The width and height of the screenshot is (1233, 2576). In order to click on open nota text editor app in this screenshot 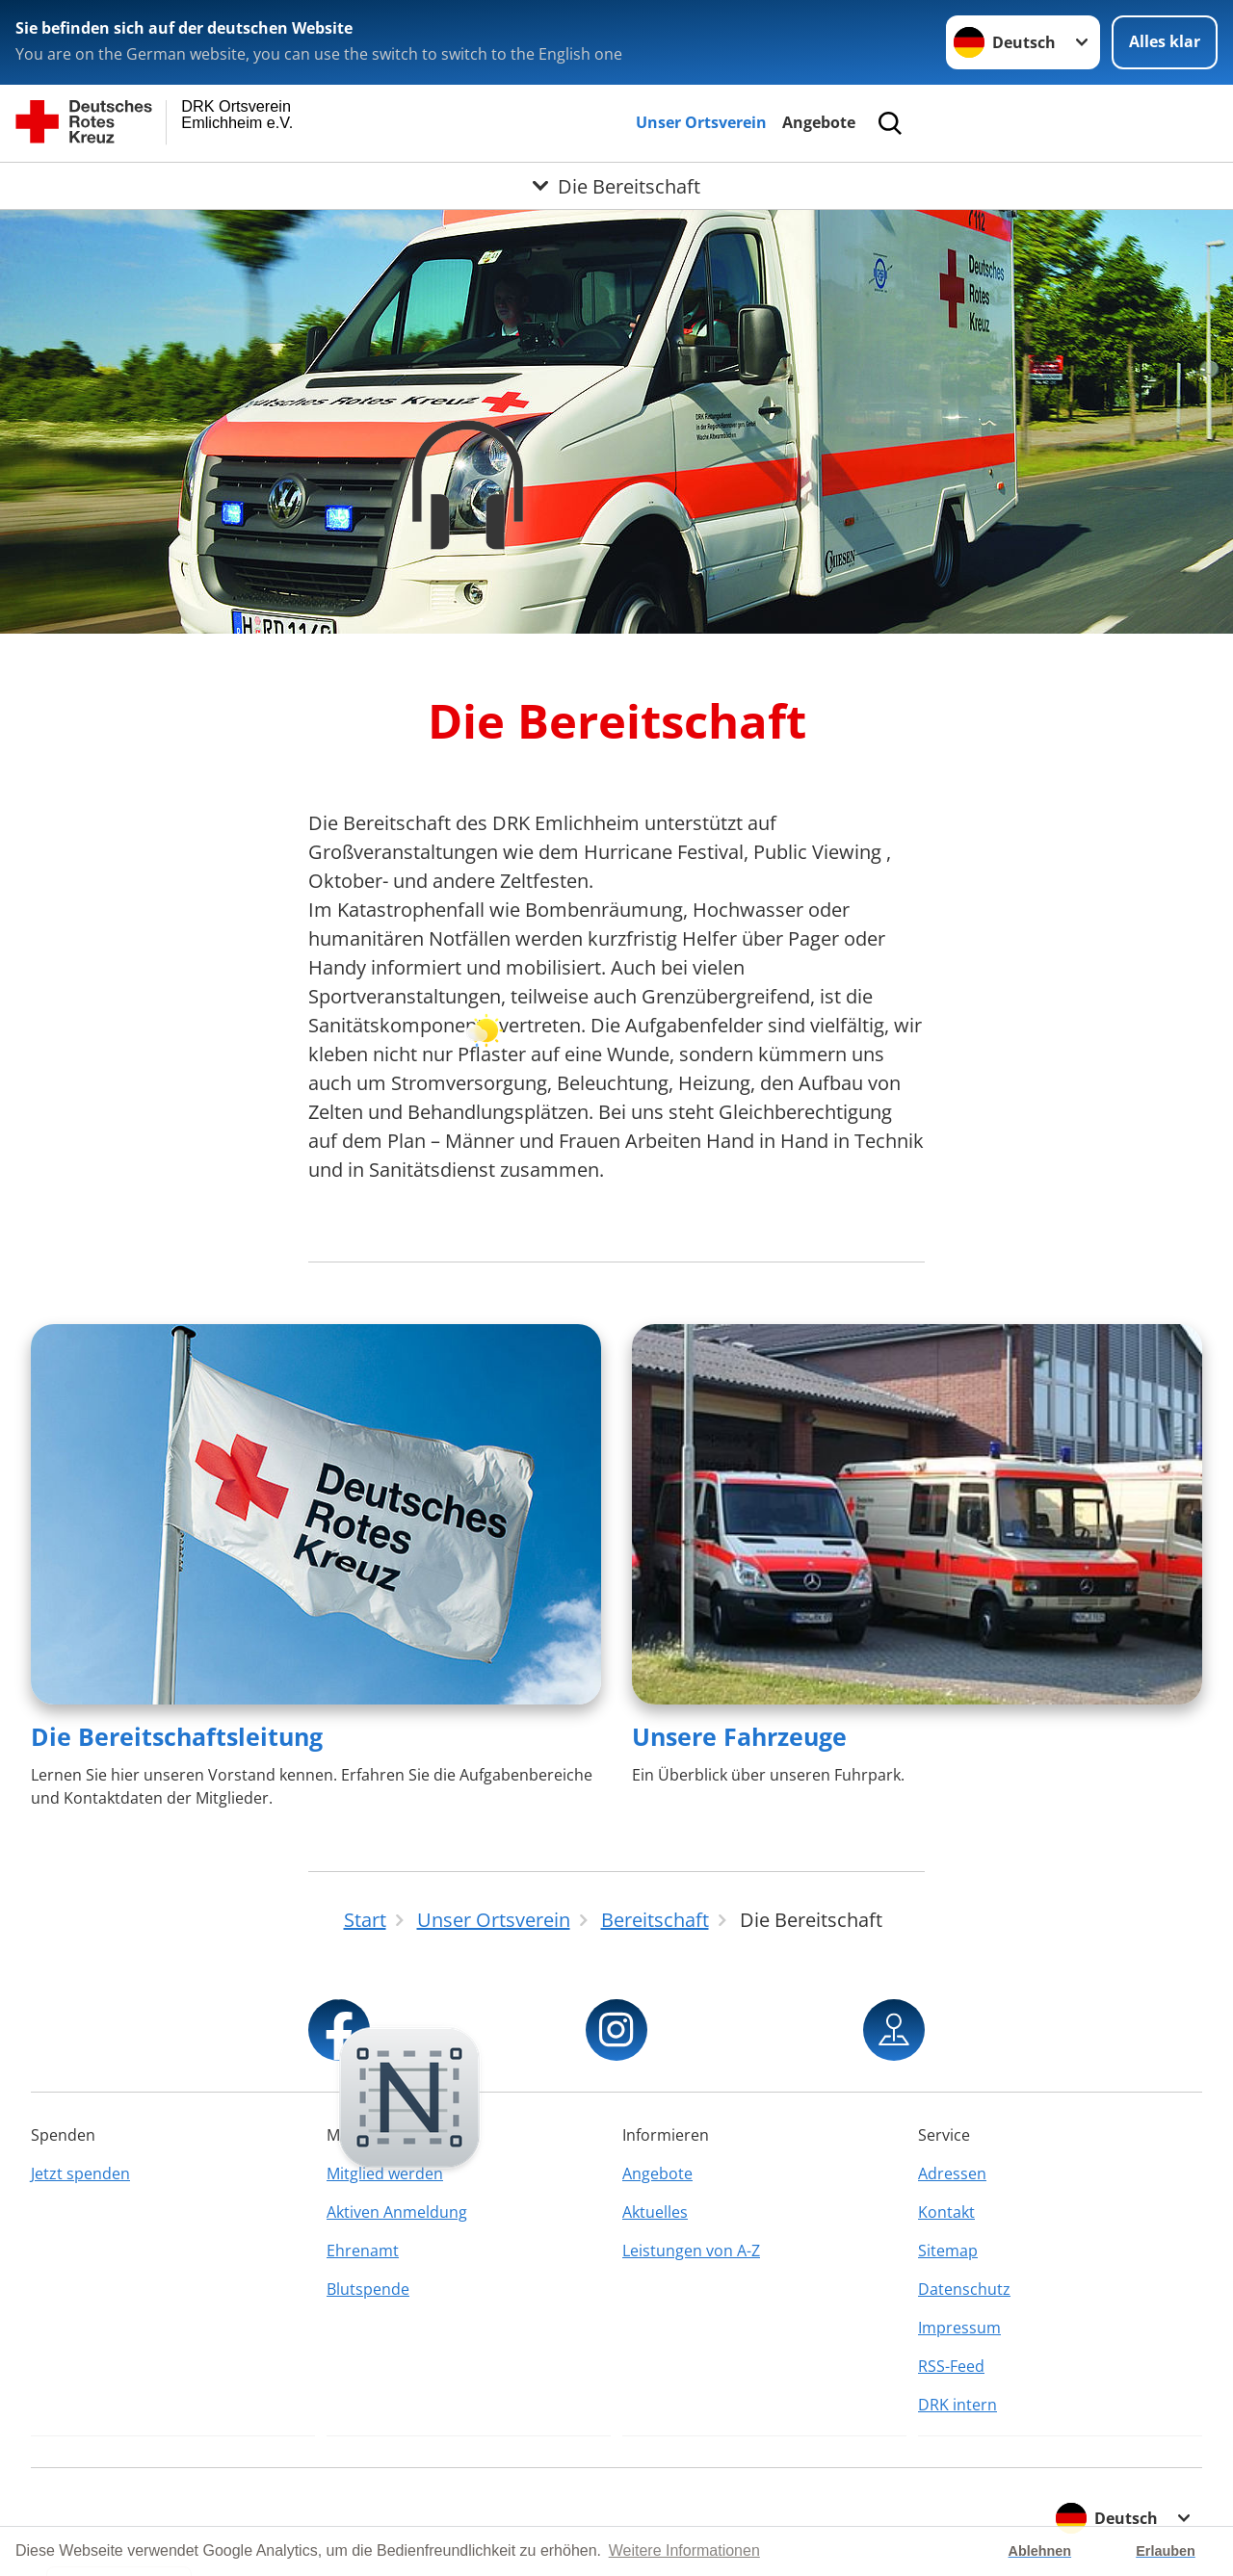, I will do `click(409, 2097)`.